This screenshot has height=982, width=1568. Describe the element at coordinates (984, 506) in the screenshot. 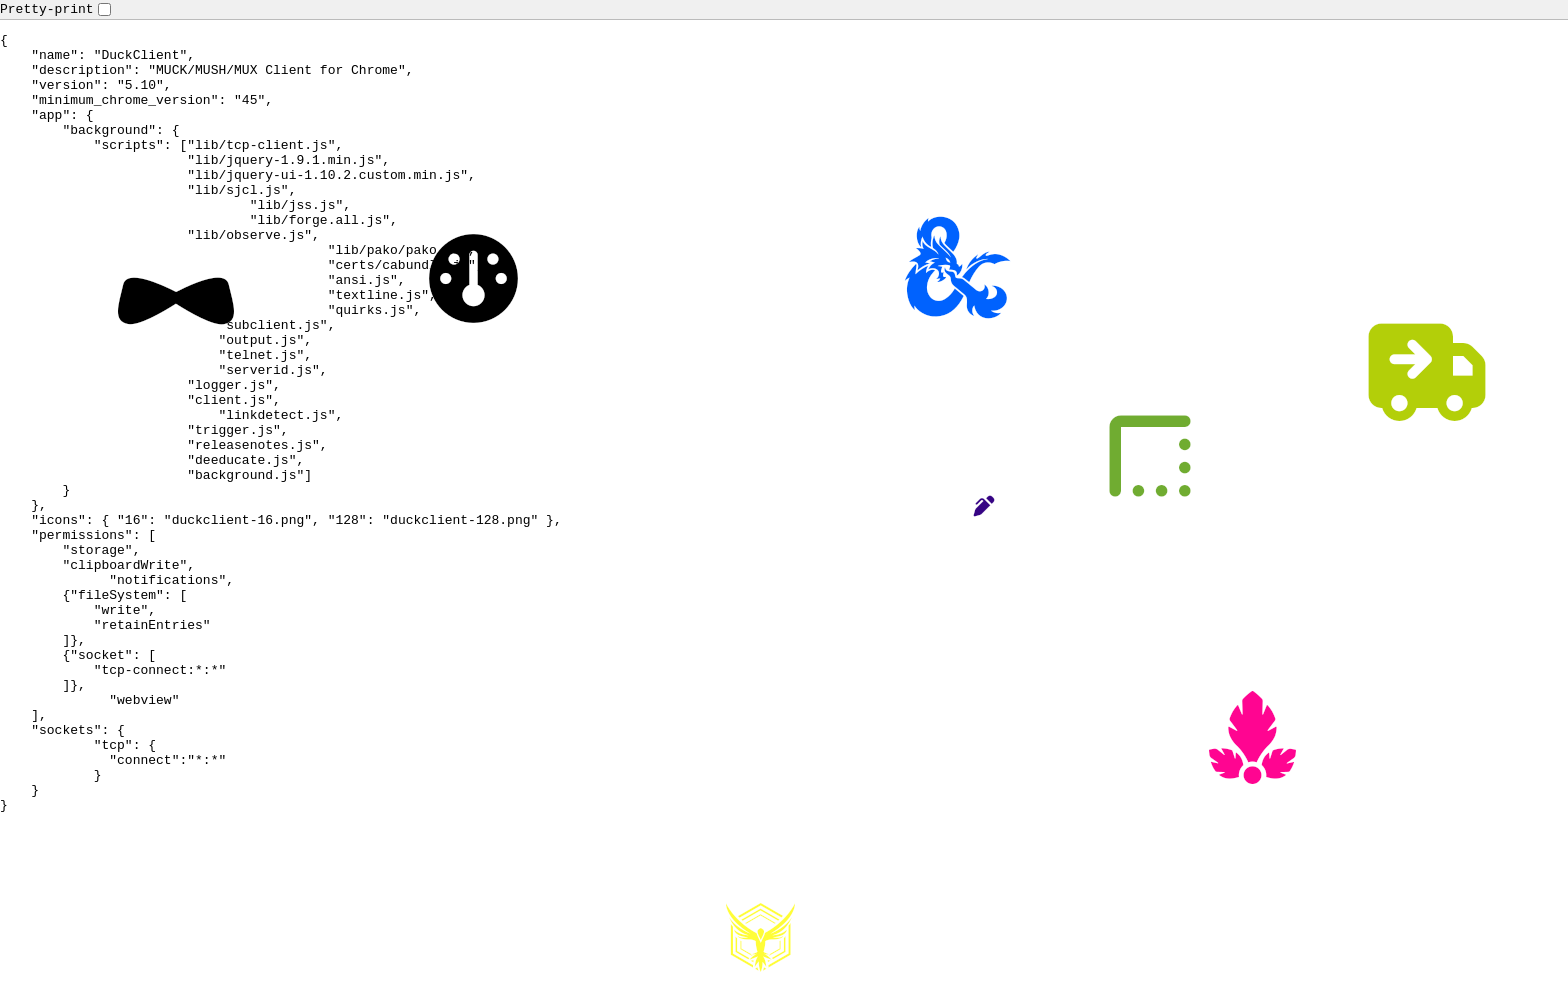

I see `edit or modify content` at that location.